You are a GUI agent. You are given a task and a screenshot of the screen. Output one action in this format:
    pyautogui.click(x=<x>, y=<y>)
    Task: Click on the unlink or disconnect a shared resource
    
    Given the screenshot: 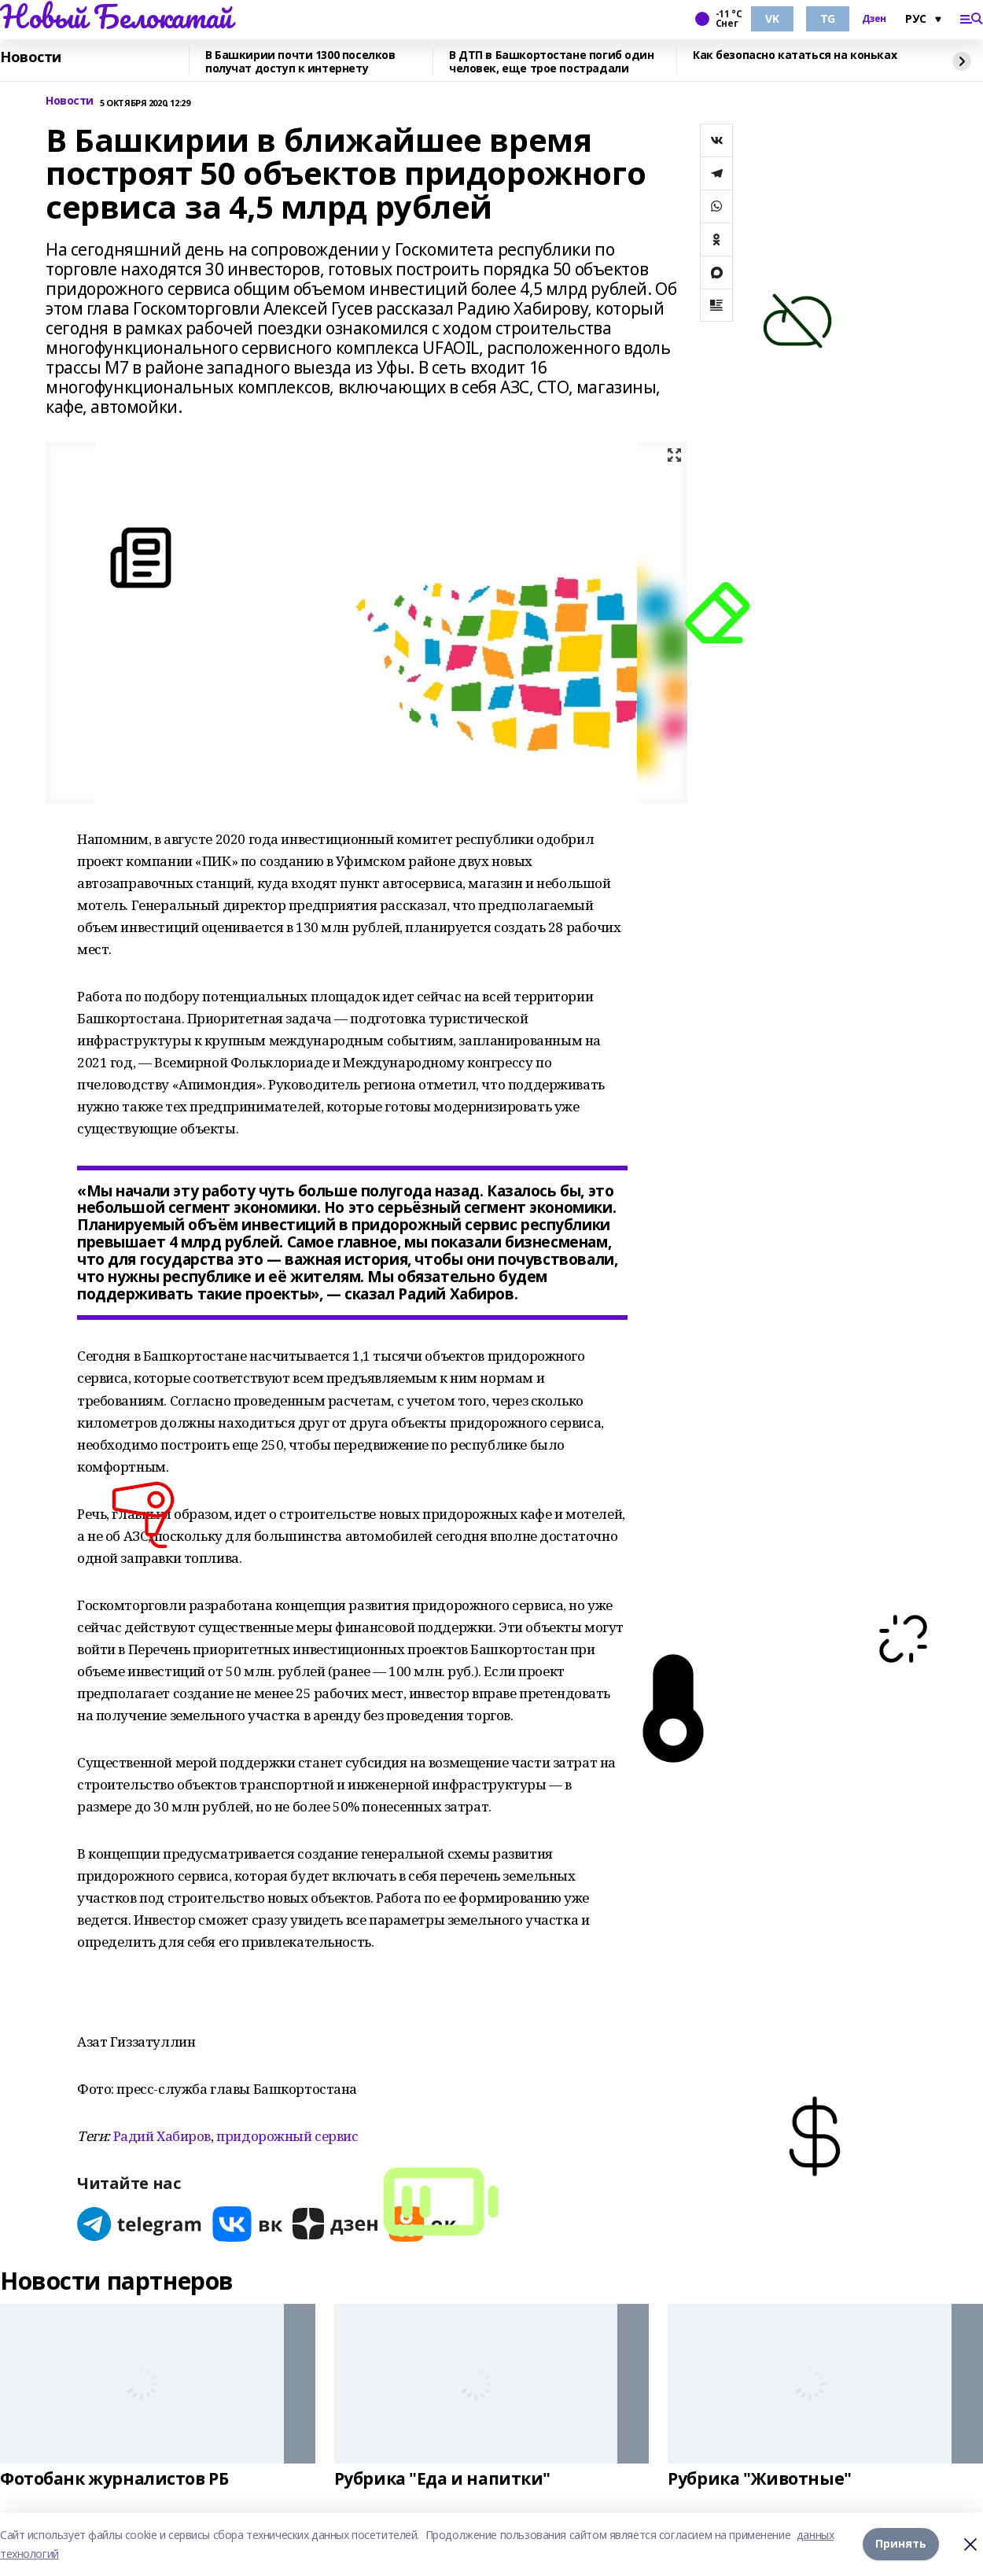 What is the action you would take?
    pyautogui.click(x=903, y=1638)
    